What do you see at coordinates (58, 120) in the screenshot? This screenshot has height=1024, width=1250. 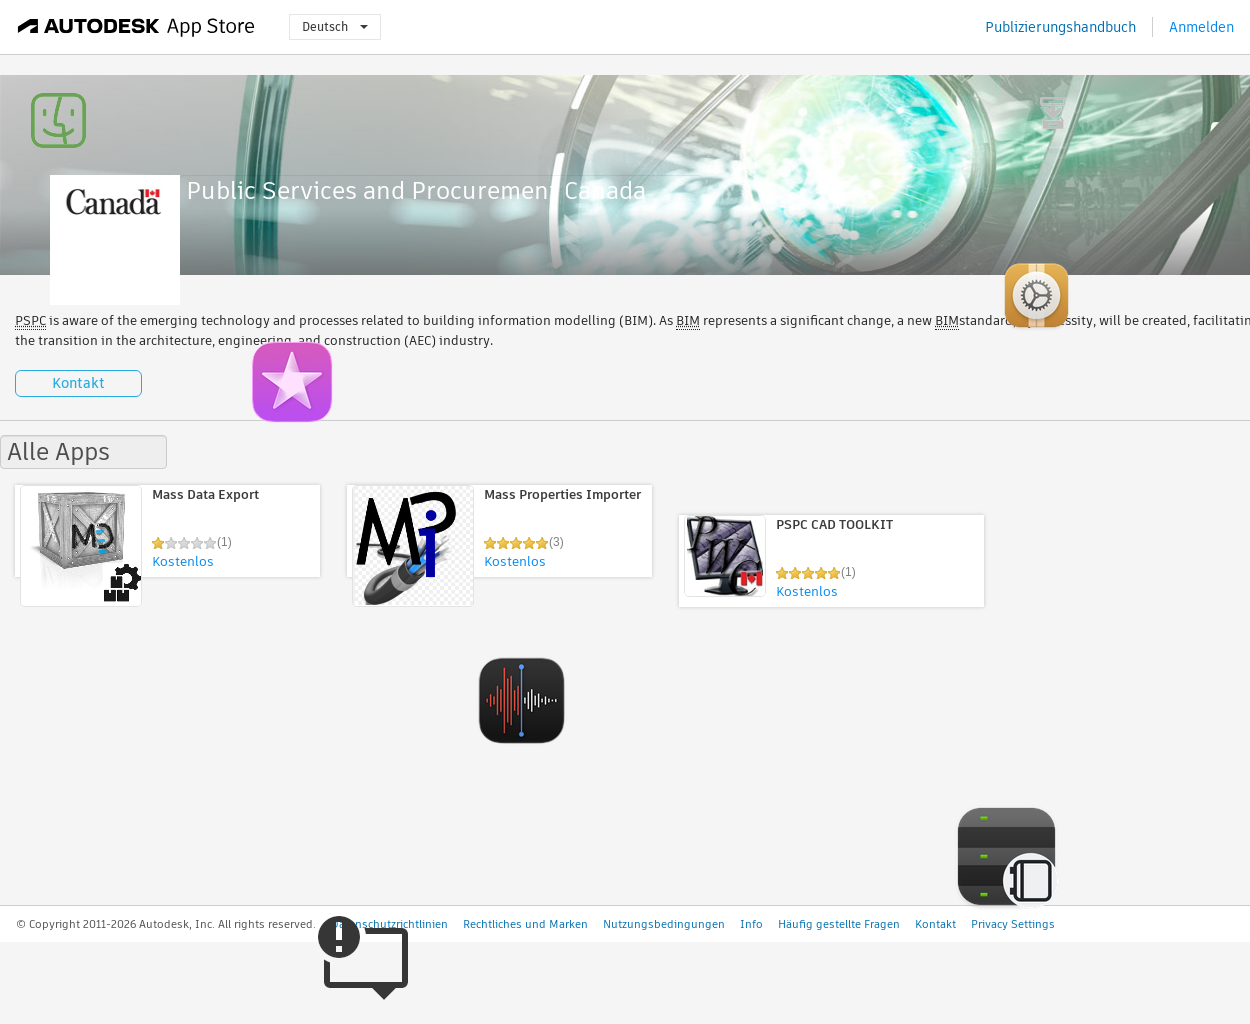 I see `open file manager` at bounding box center [58, 120].